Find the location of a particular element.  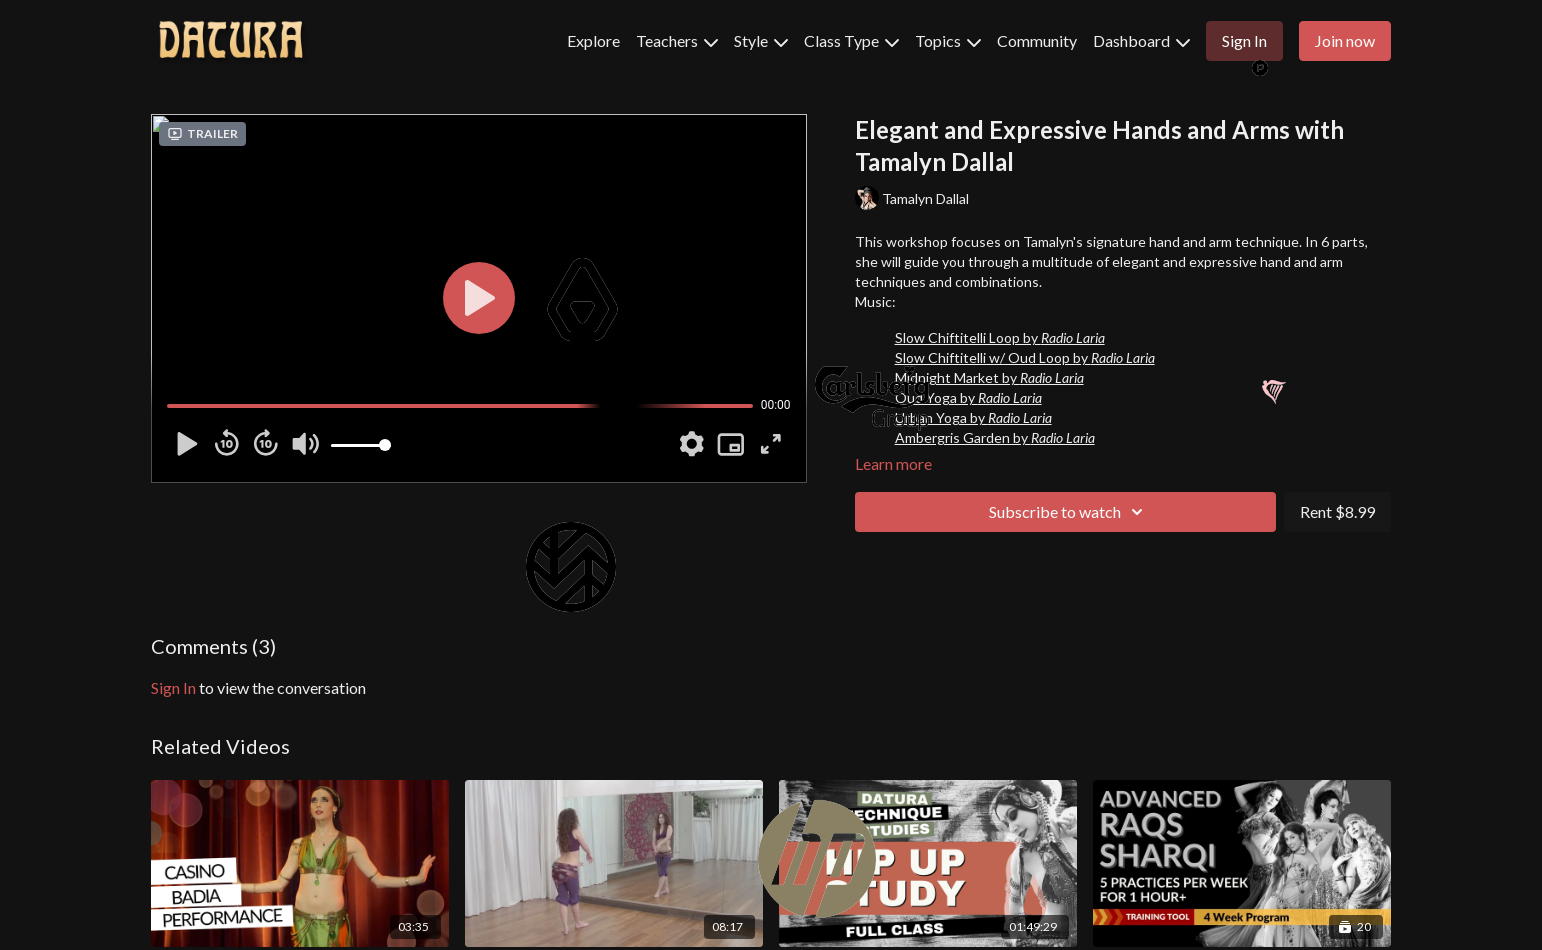

open inkdrop markdown note-taking app is located at coordinates (582, 299).